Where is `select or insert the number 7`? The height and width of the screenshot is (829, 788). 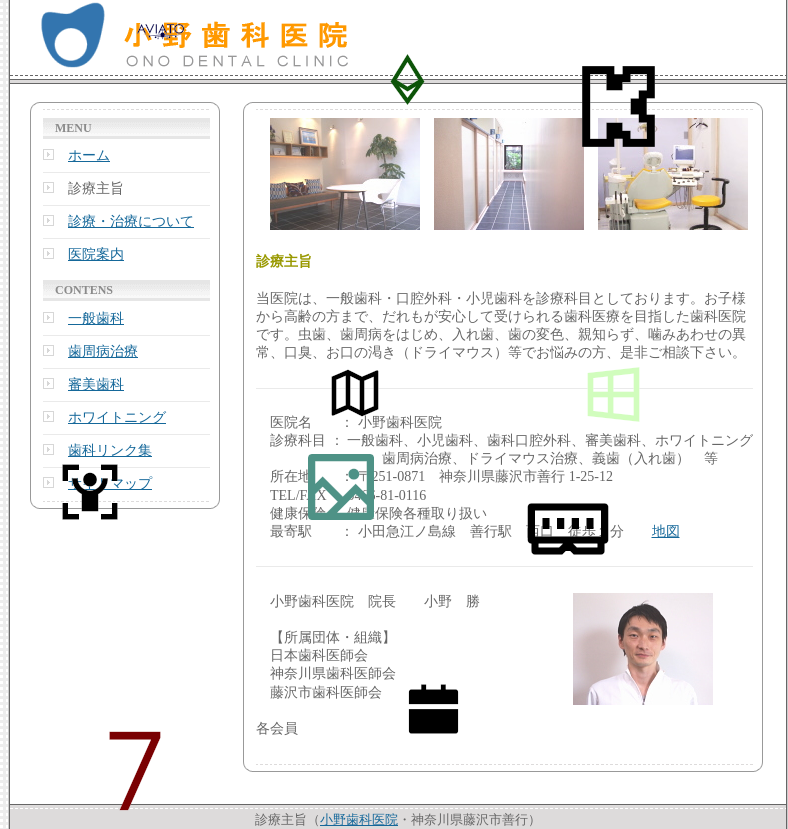 select or insert the number 7 is located at coordinates (133, 771).